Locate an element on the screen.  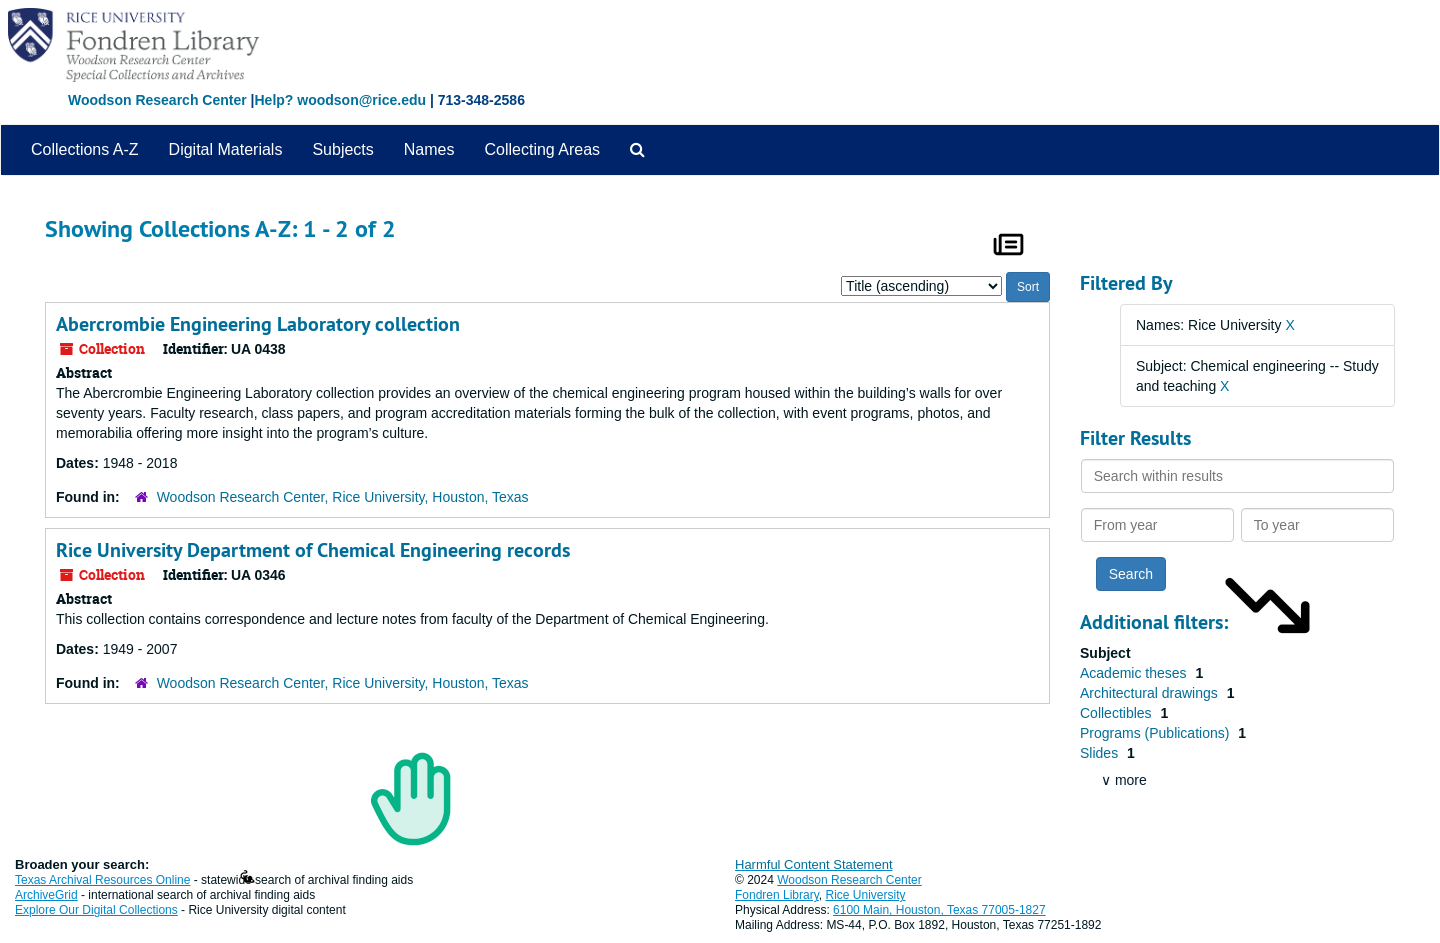
indicates a declining trend or decrease in value is located at coordinates (1267, 605).